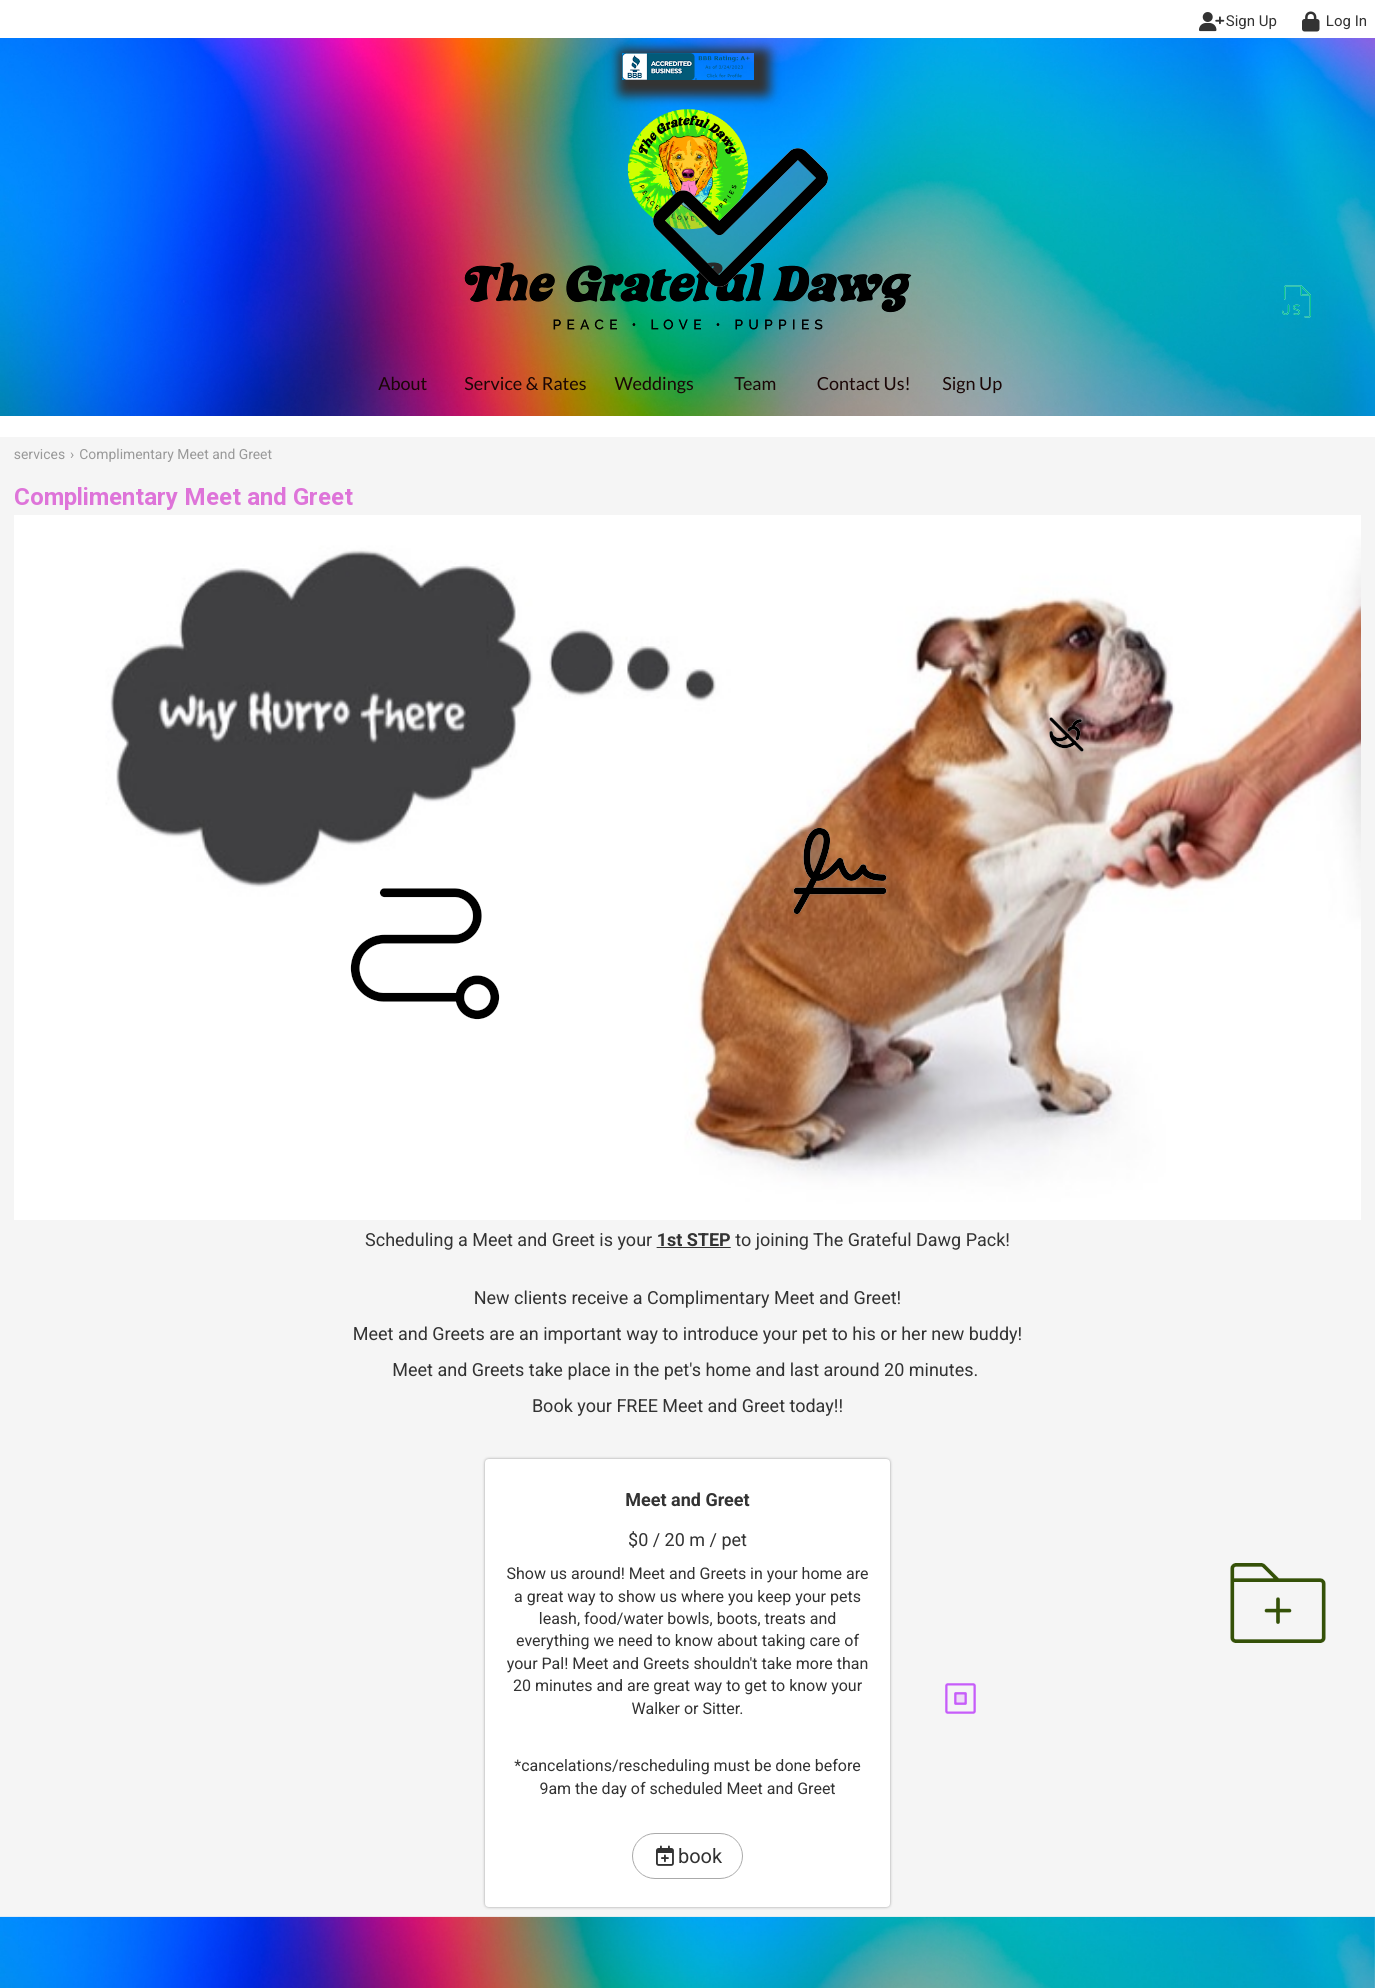 Image resolution: width=1375 pixels, height=1988 pixels. Describe the element at coordinates (1297, 301) in the screenshot. I see `a javascript file in your project` at that location.